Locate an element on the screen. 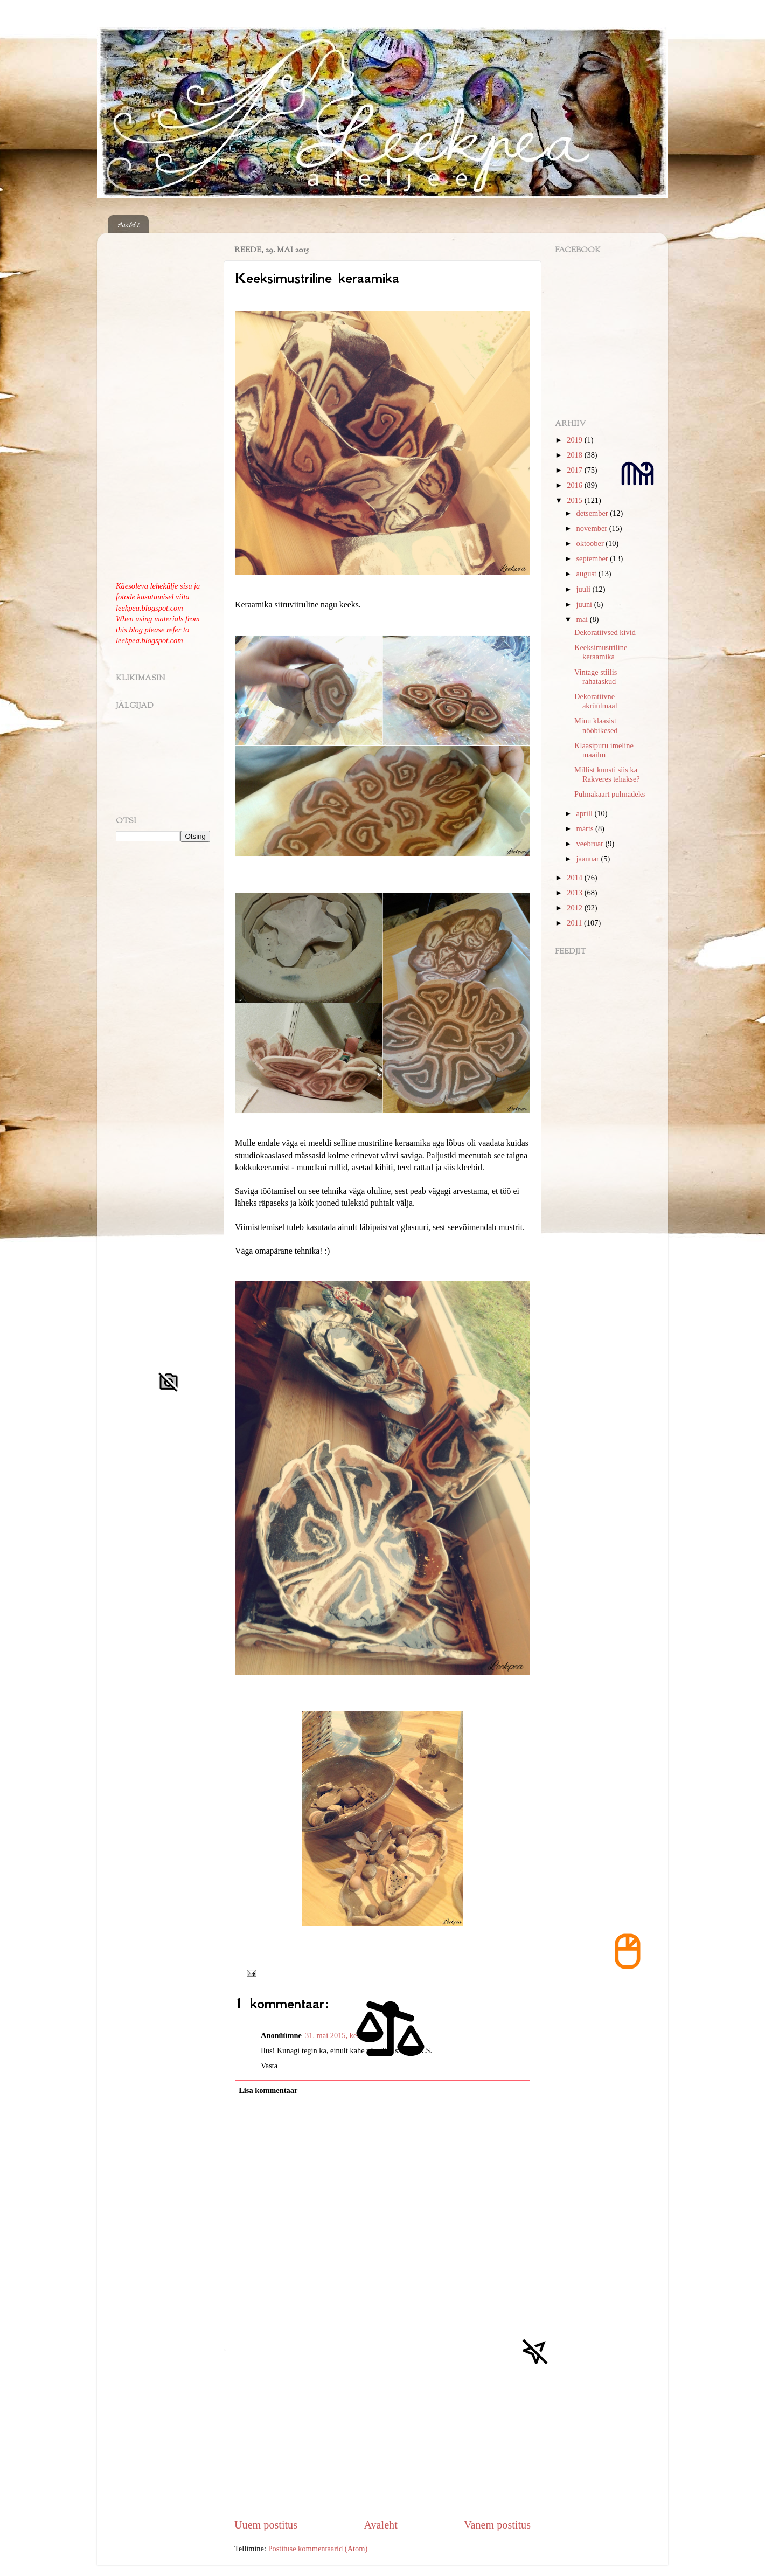 The height and width of the screenshot is (2576, 765). right-click action or context menu trigger is located at coordinates (628, 1951).